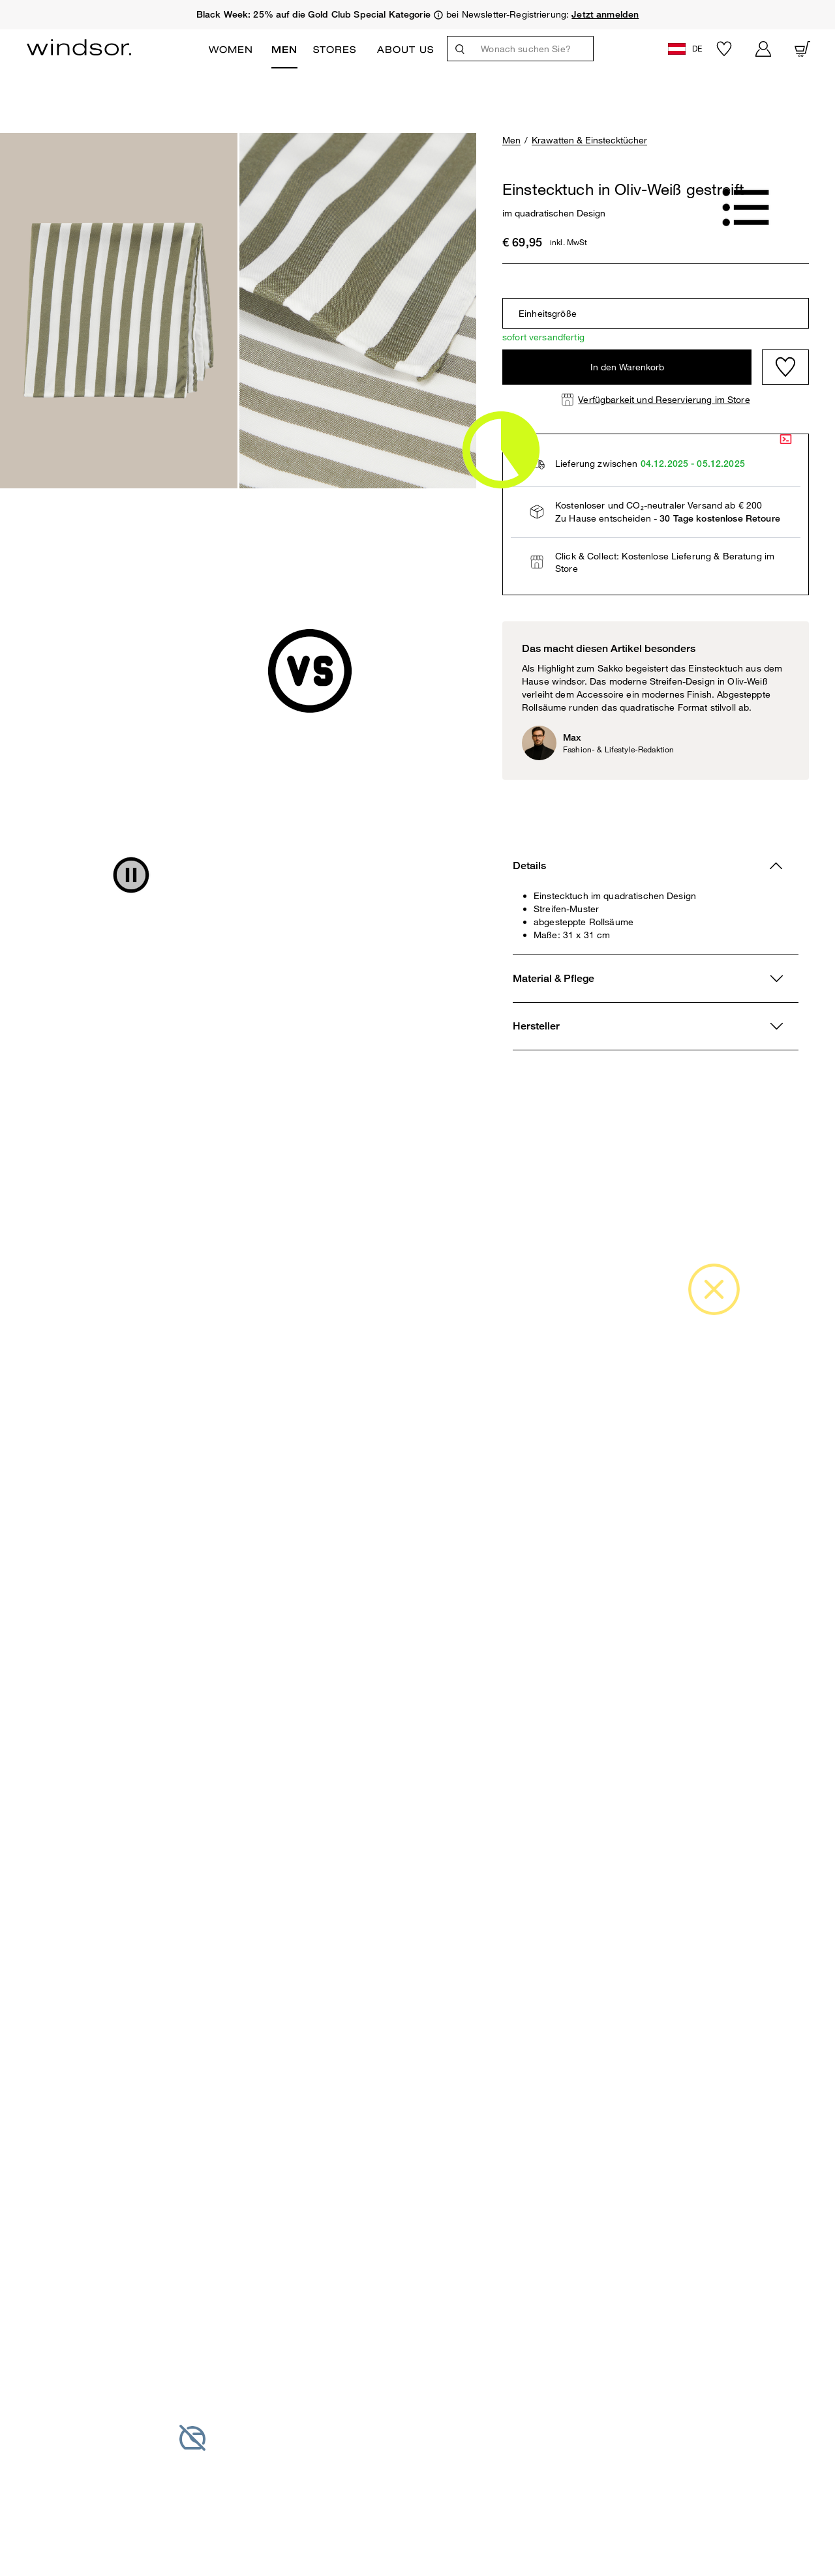 This screenshot has height=2576, width=835. I want to click on open the command line terminal, so click(785, 439).